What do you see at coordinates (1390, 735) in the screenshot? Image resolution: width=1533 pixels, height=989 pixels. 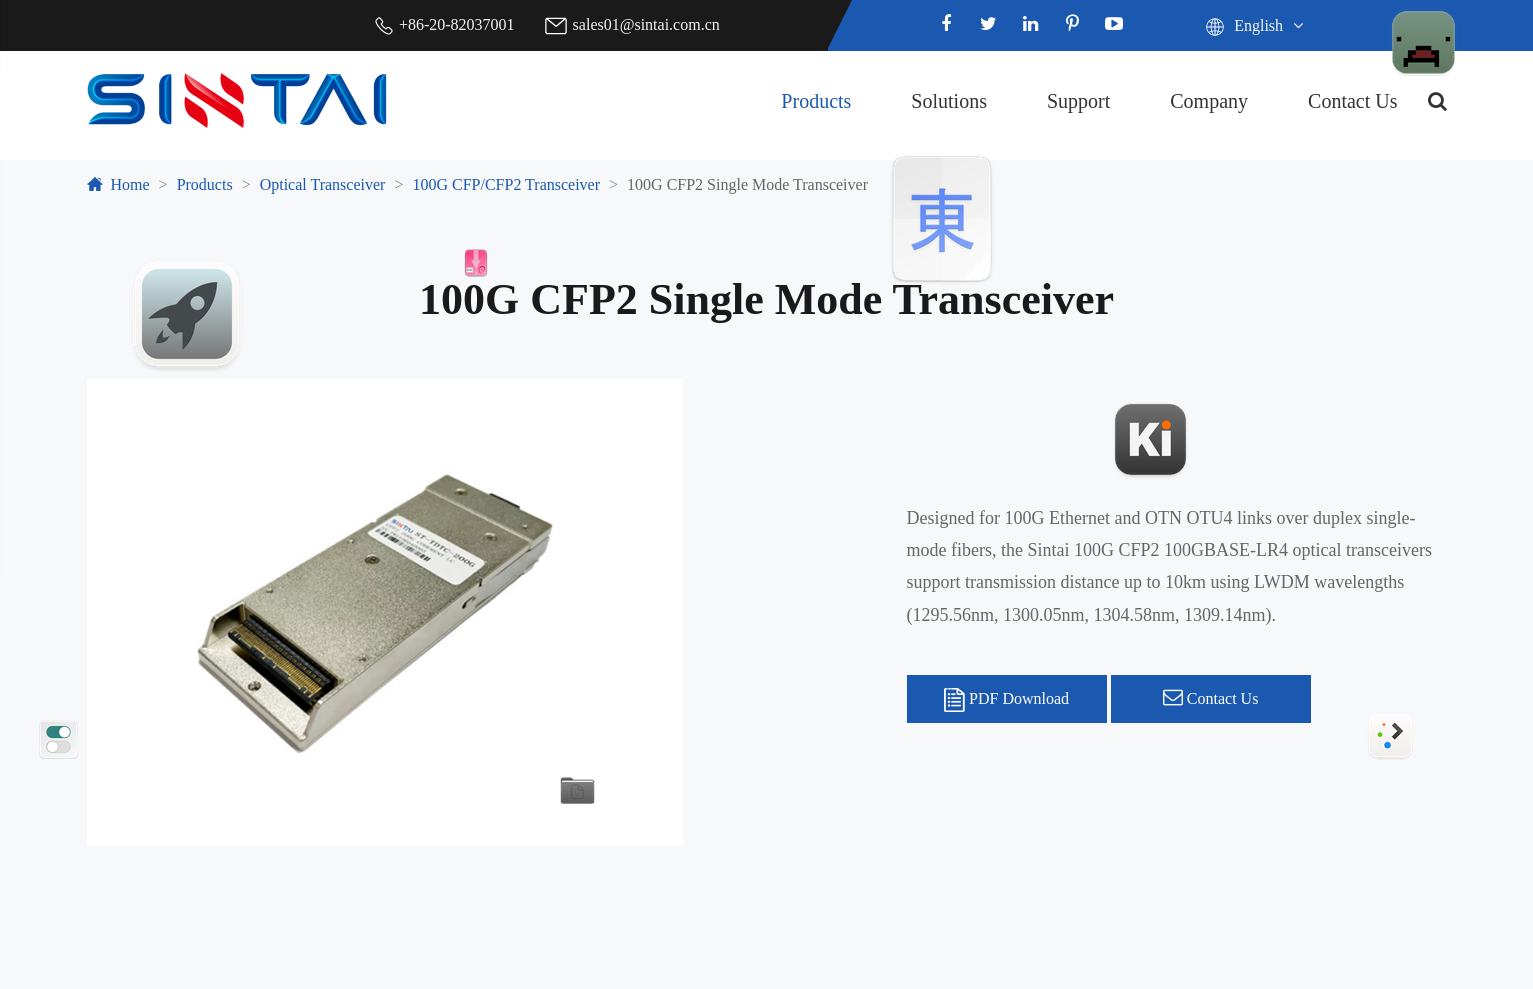 I see `open the KDE Plasma application menu` at bounding box center [1390, 735].